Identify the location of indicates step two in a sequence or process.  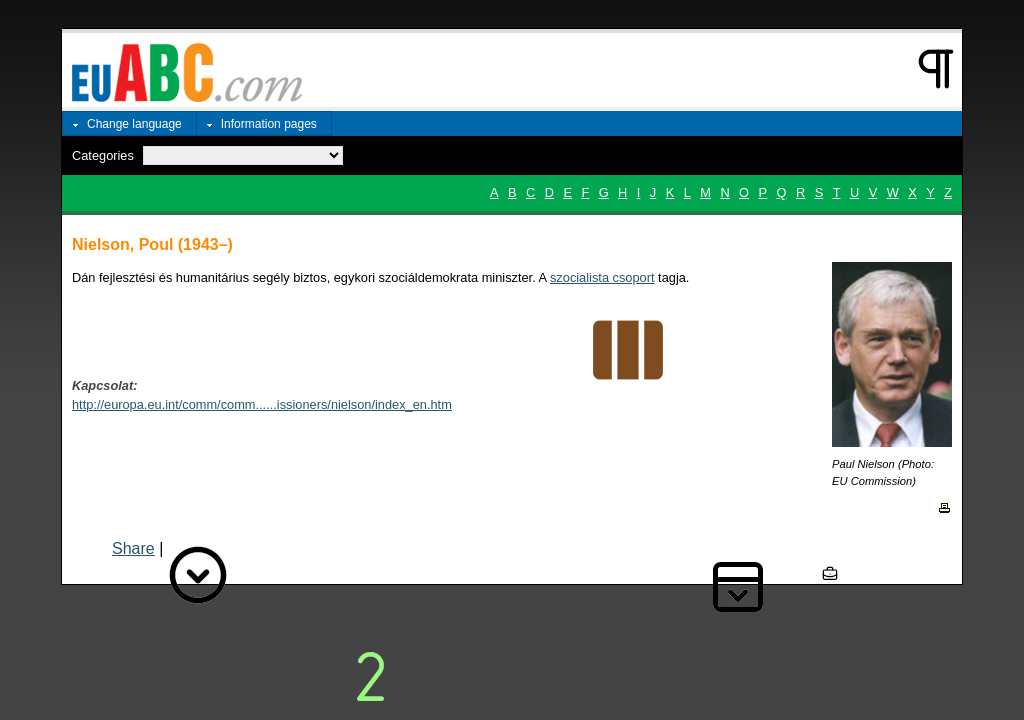
(370, 676).